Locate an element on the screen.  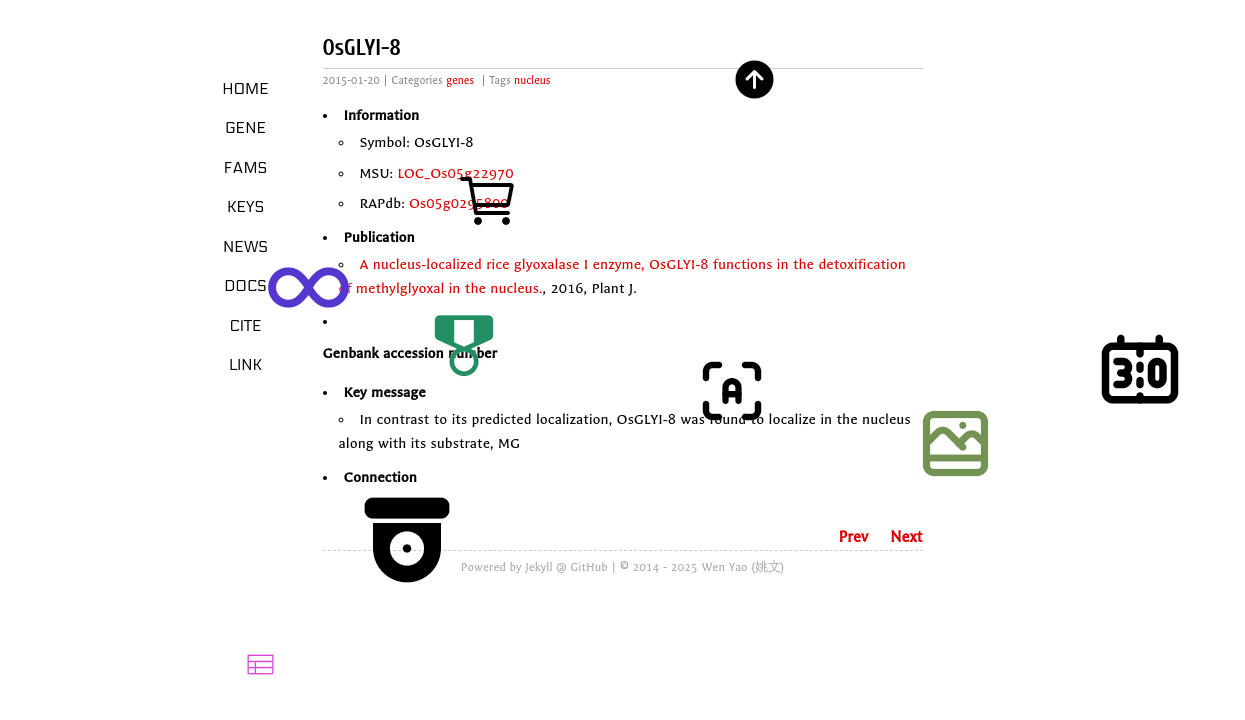
view your shopping cart is located at coordinates (488, 201).